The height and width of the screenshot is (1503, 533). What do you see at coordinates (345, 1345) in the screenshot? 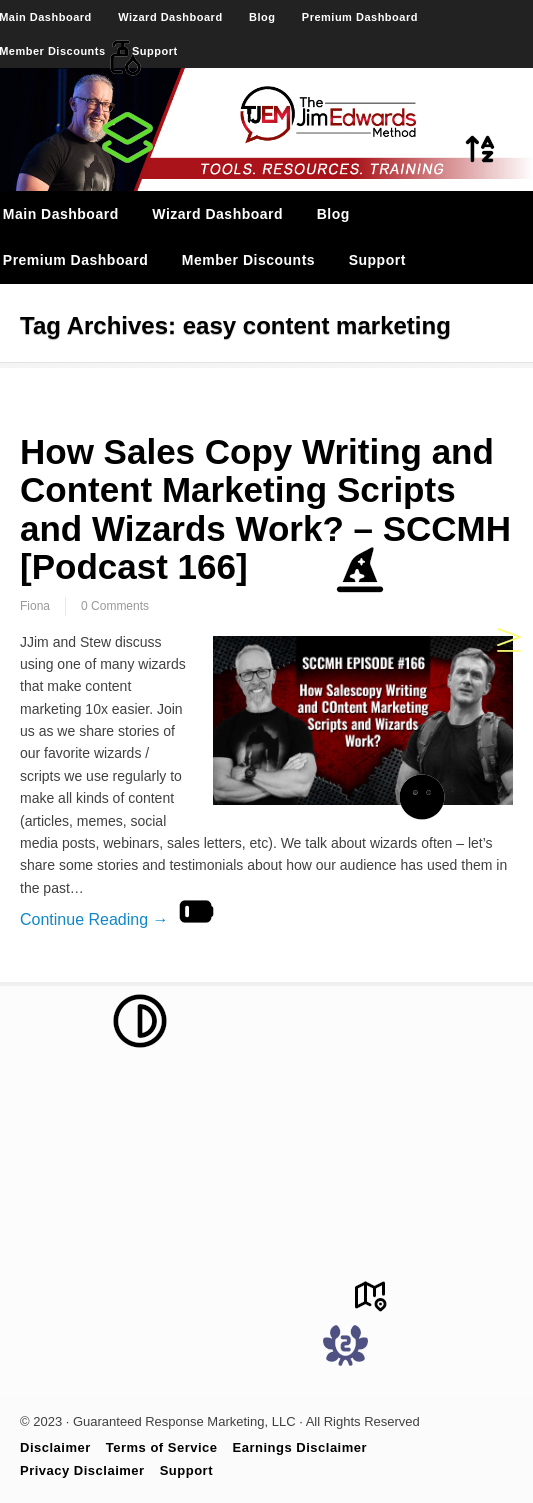
I see `view achievements or awards` at bounding box center [345, 1345].